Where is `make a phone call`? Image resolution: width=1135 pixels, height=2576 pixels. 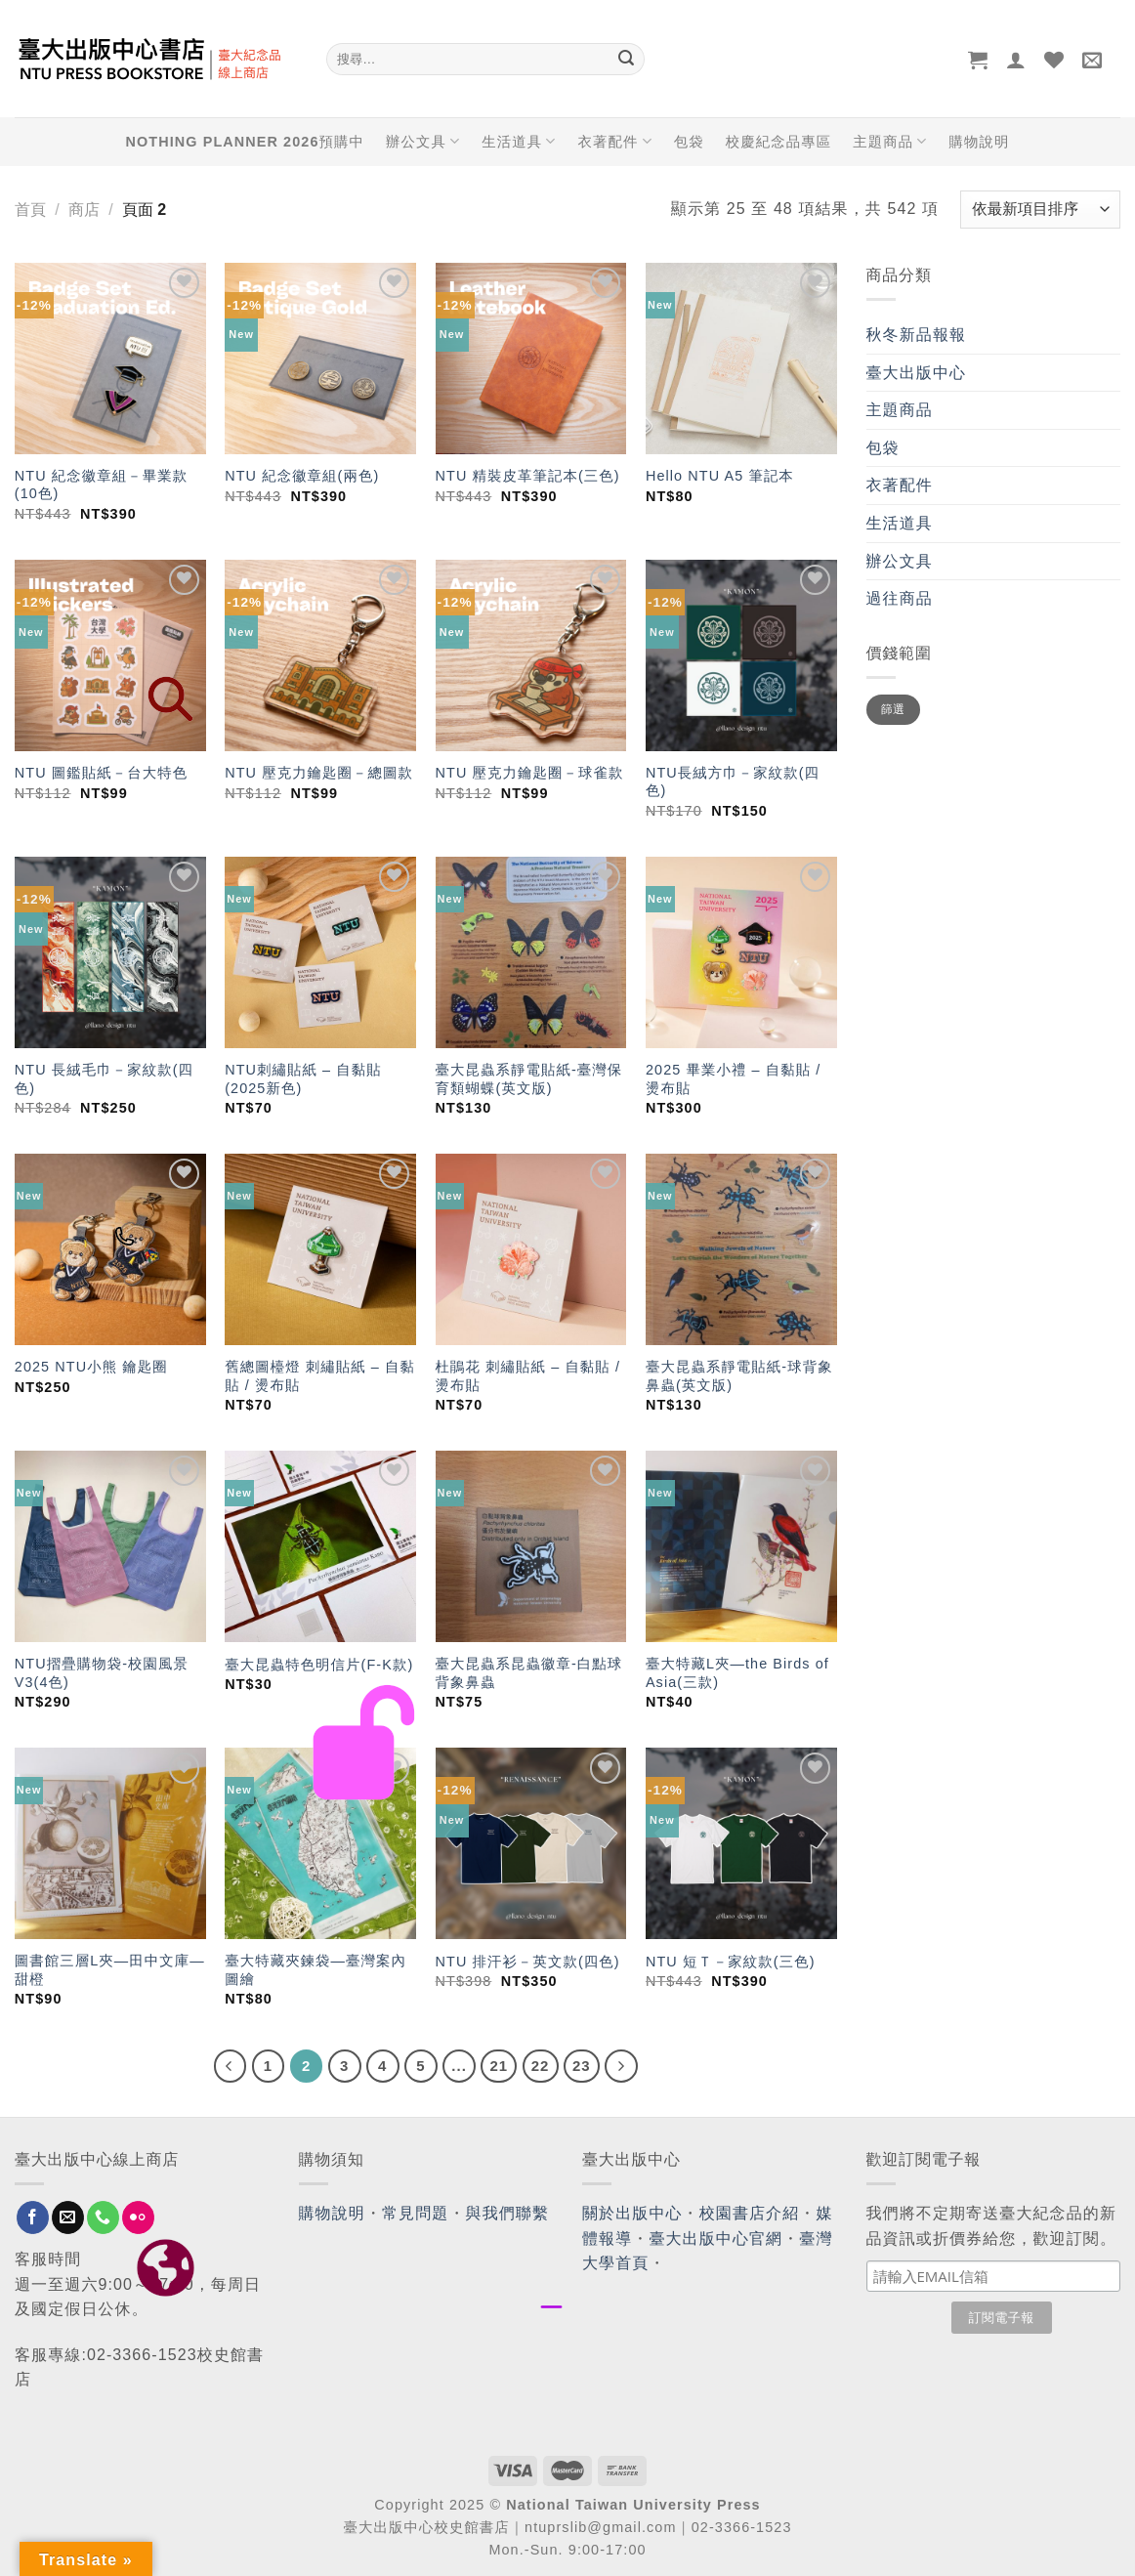 make a phone call is located at coordinates (124, 1236).